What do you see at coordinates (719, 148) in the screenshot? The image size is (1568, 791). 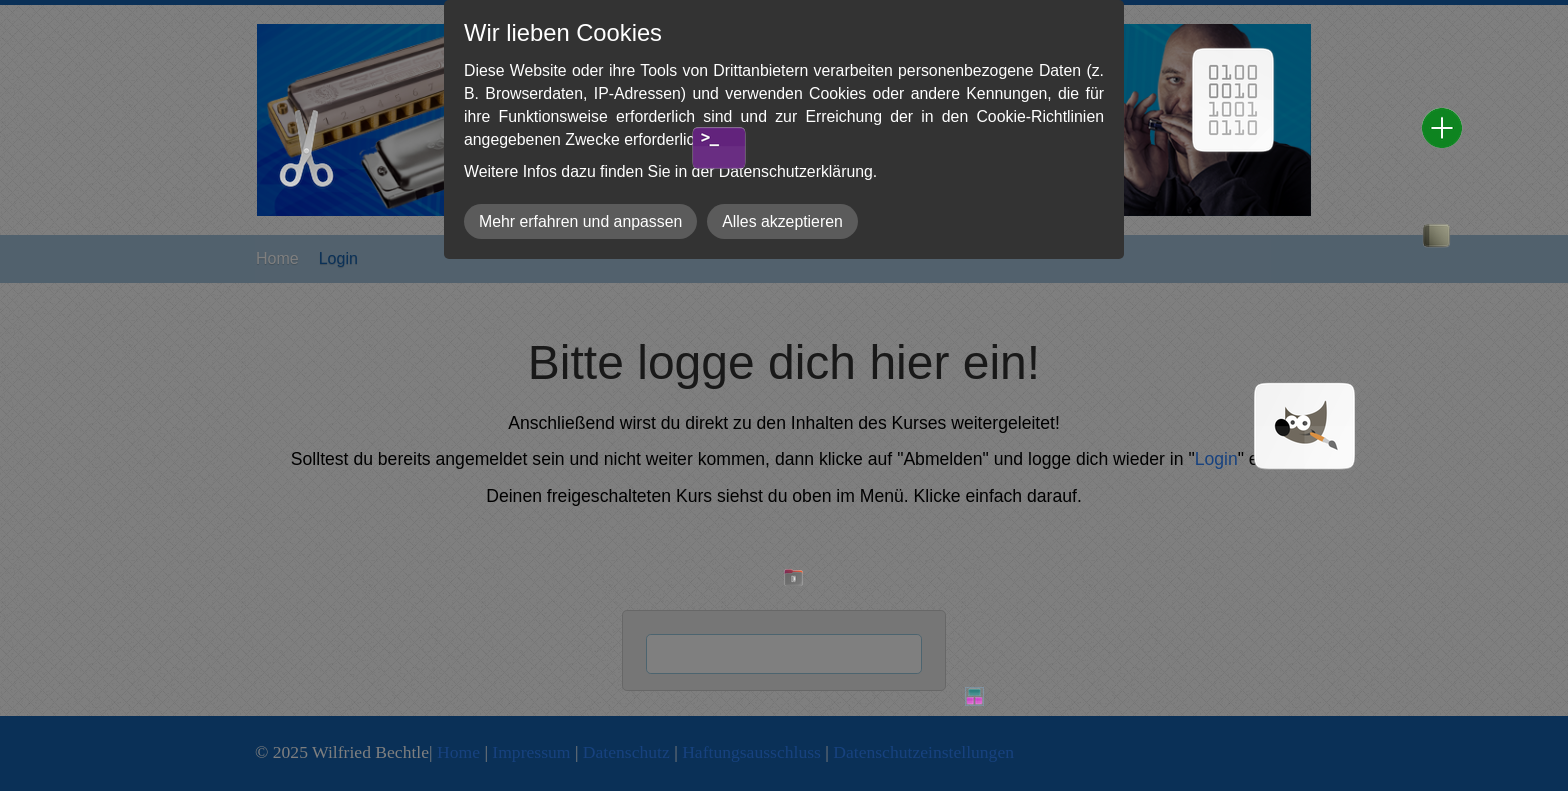 I see `open terminal with root/administrator privileges` at bounding box center [719, 148].